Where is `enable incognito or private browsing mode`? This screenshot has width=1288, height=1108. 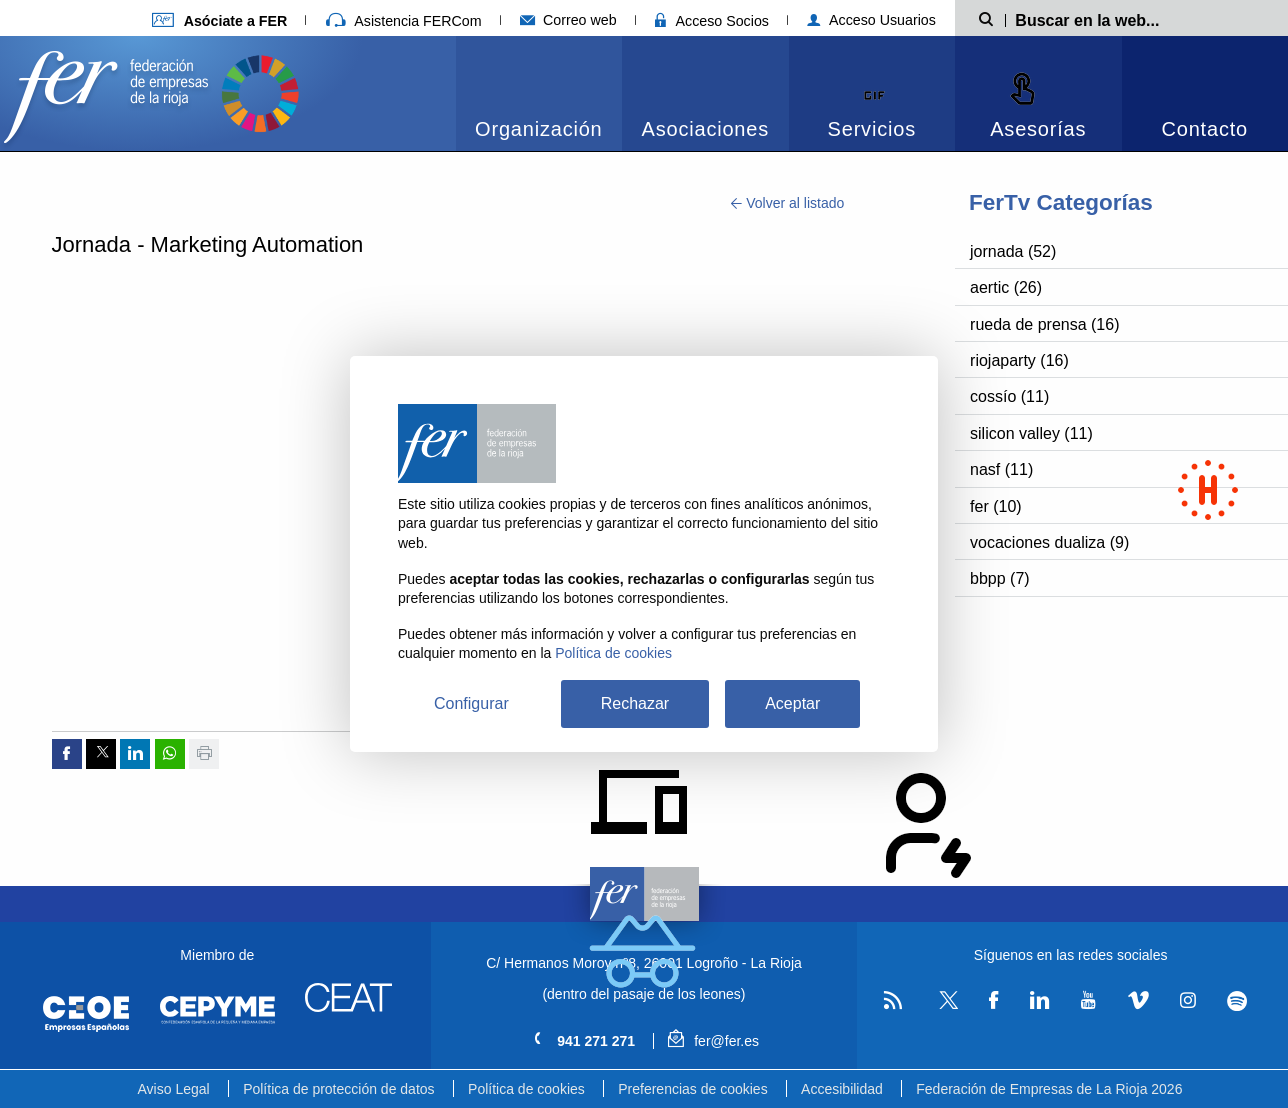
enable incognito or private browsing mode is located at coordinates (642, 951).